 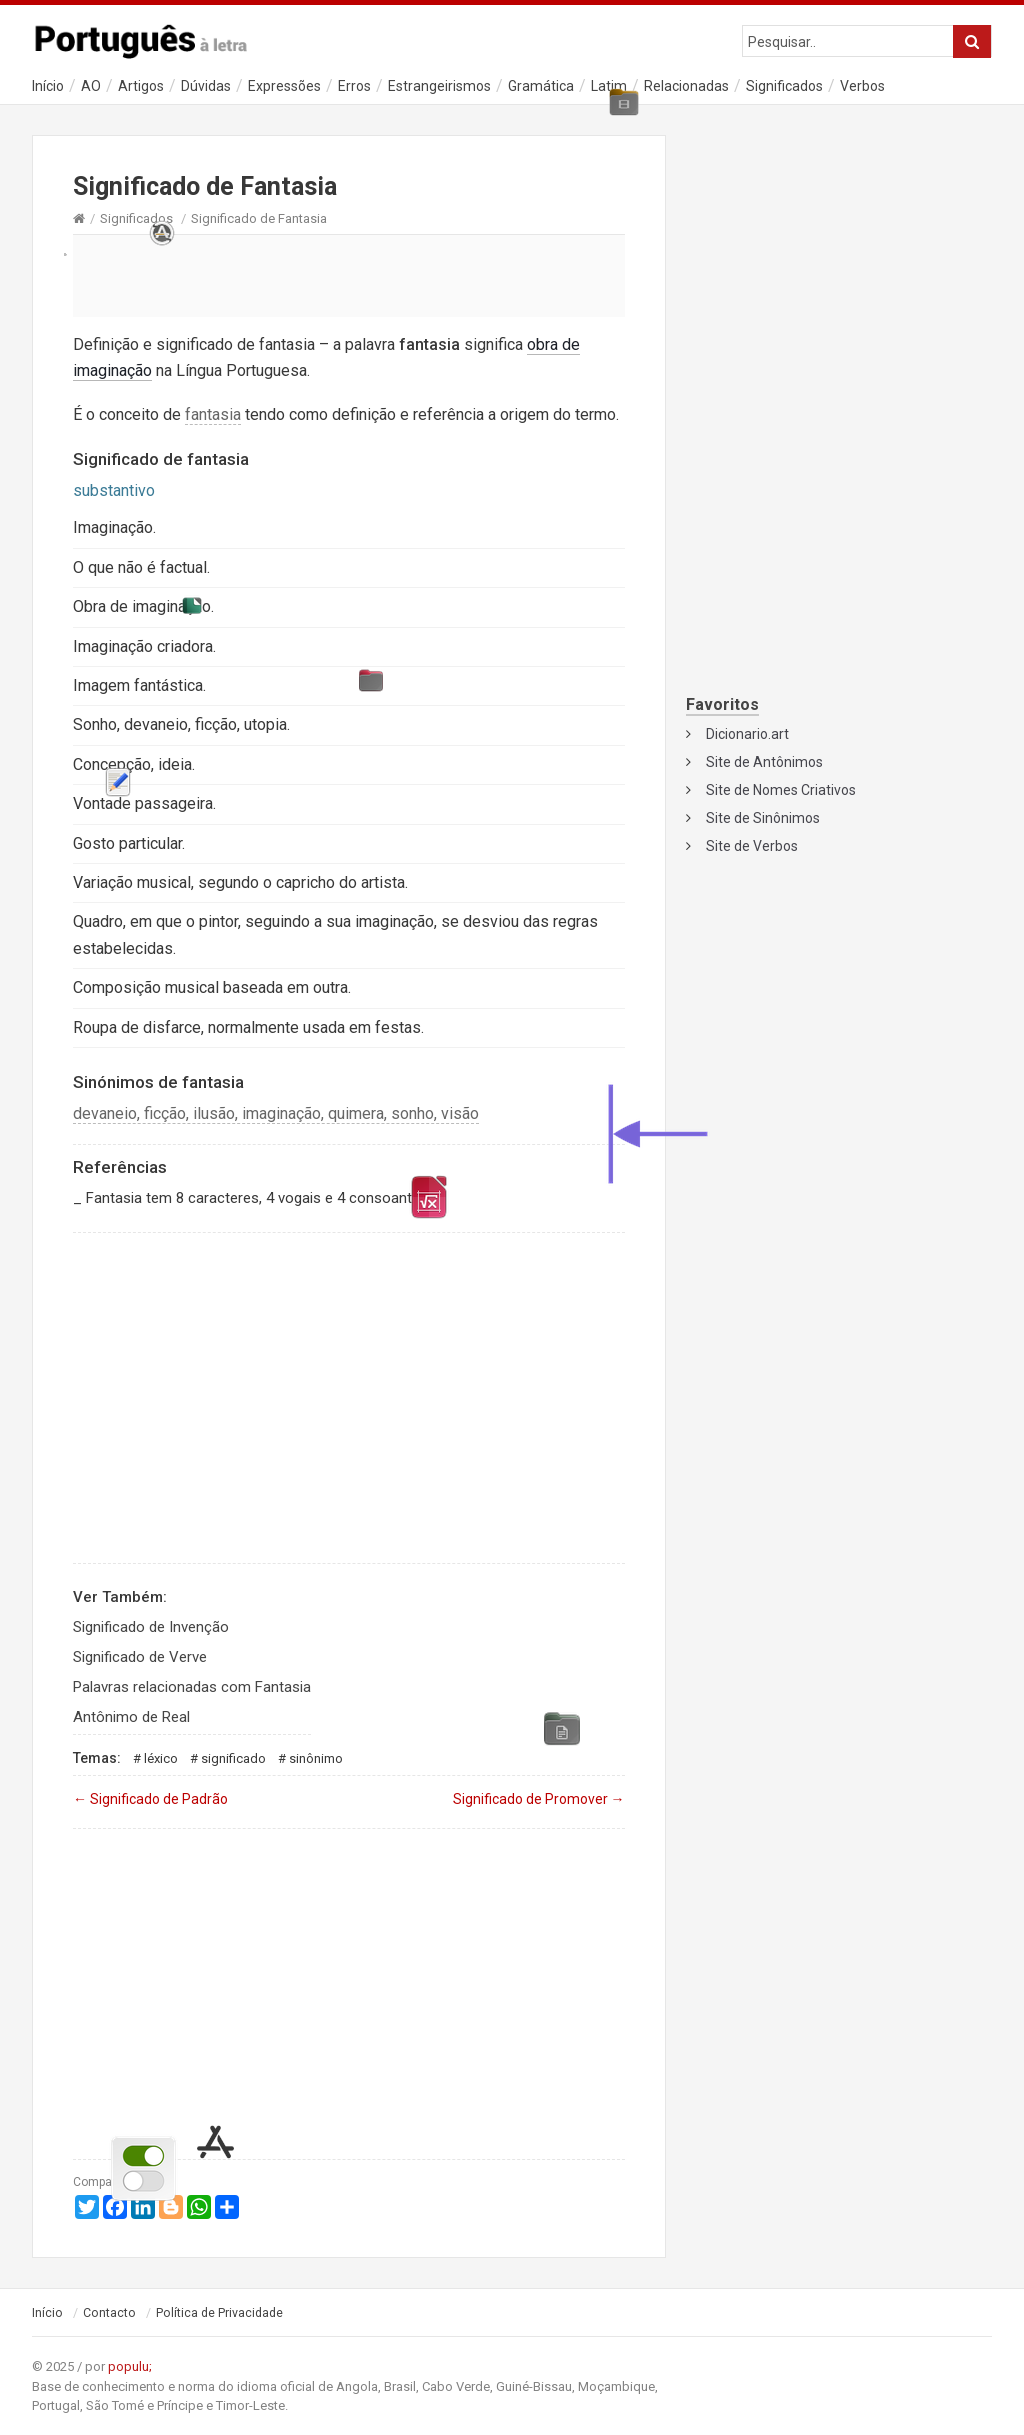 I want to click on change desktop wallpaper settings, so click(x=192, y=605).